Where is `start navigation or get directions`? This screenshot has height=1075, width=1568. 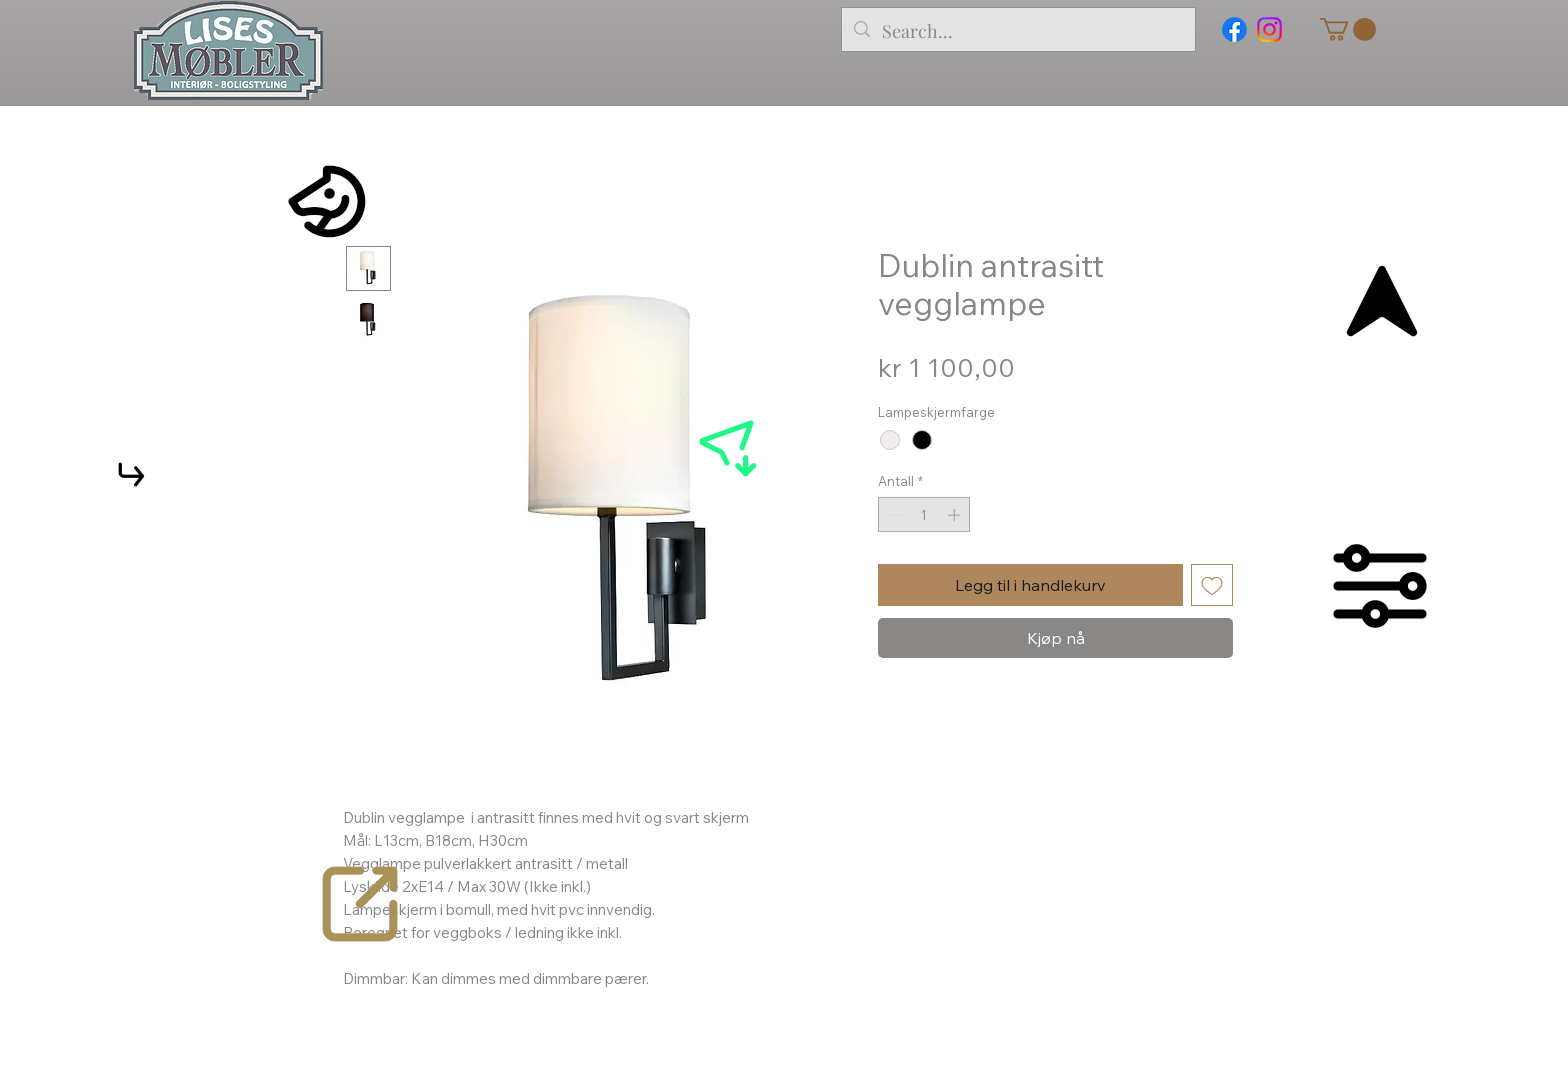
start navigation or get directions is located at coordinates (1382, 305).